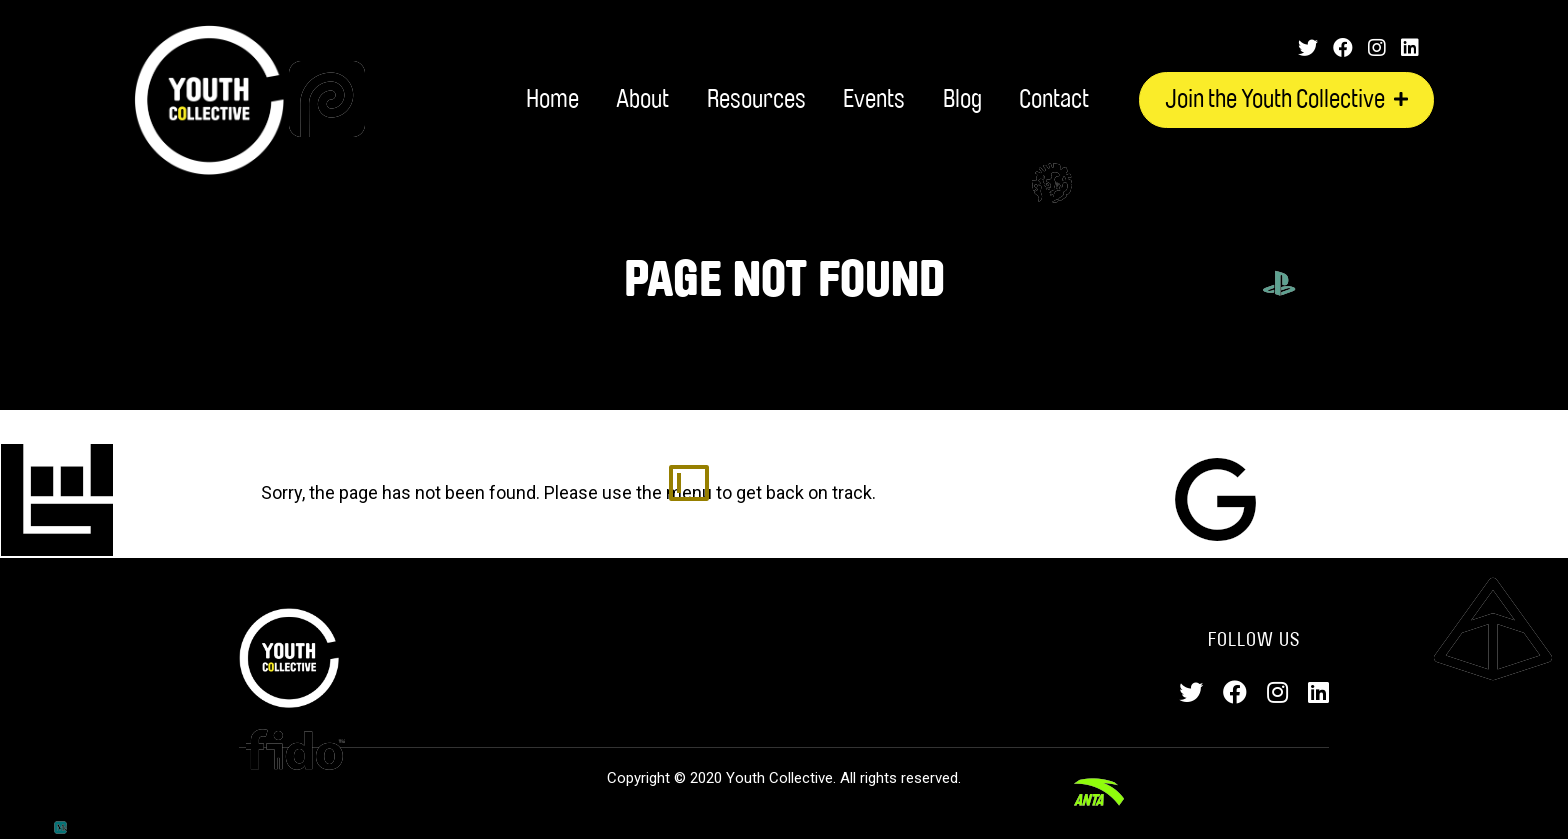 The height and width of the screenshot is (839, 1568). What do you see at coordinates (327, 99) in the screenshot?
I see `open Photopea image editor` at bounding box center [327, 99].